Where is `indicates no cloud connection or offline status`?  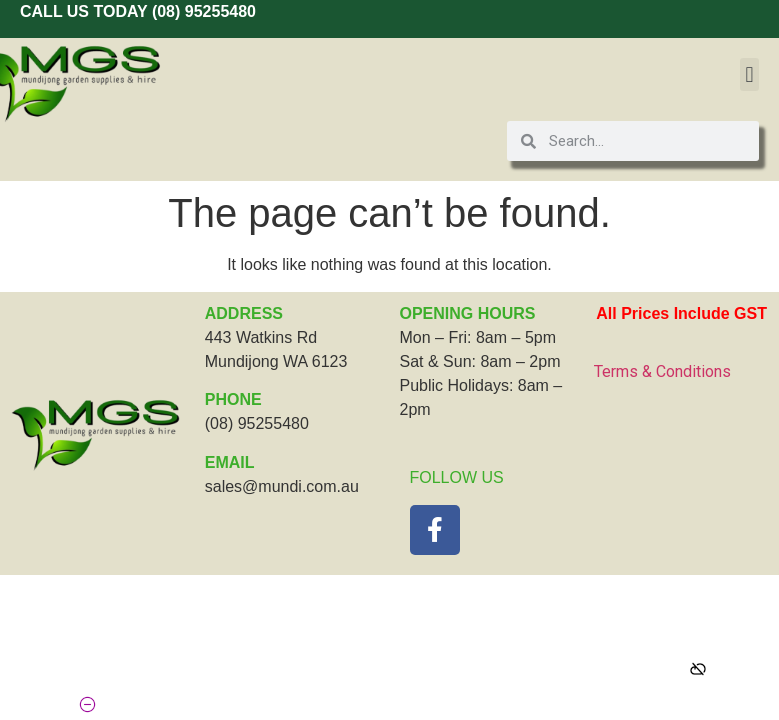
indicates no cloud connection or offline status is located at coordinates (698, 669).